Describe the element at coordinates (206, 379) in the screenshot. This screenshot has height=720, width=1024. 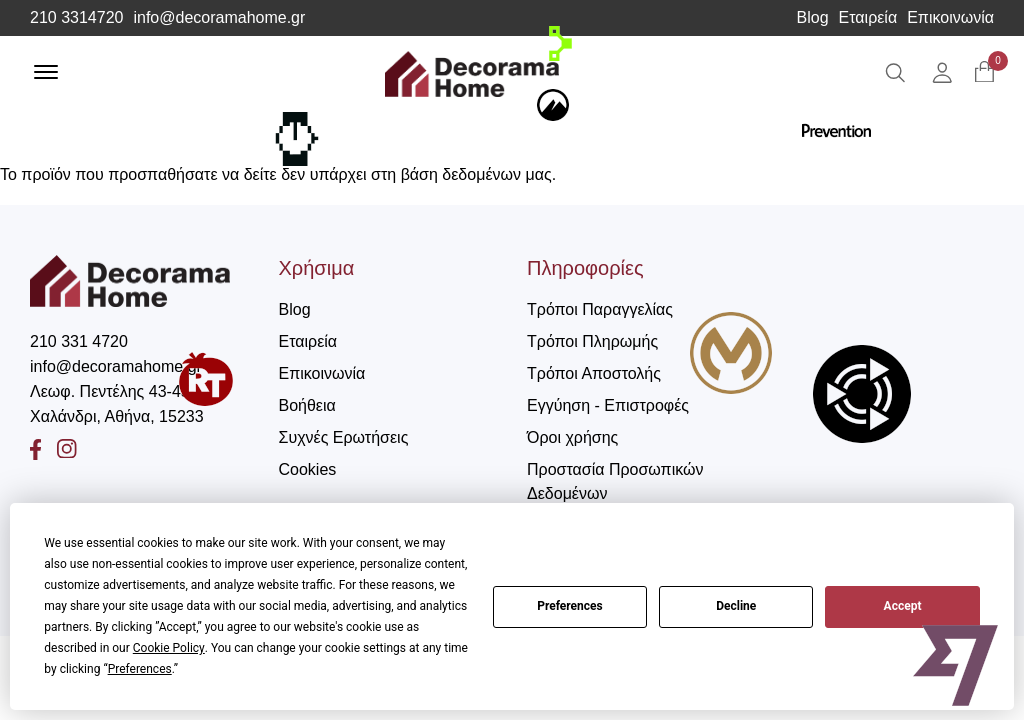
I see `visit rotten tomatoes website` at that location.